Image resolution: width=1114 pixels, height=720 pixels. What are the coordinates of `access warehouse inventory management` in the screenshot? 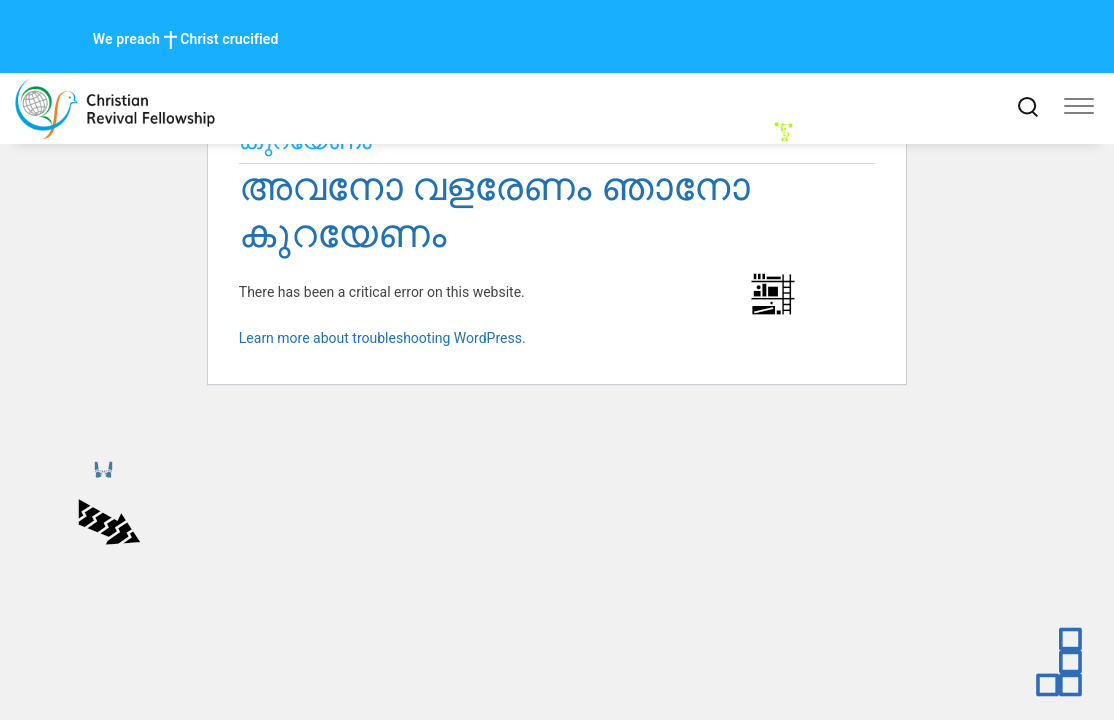 It's located at (773, 293).